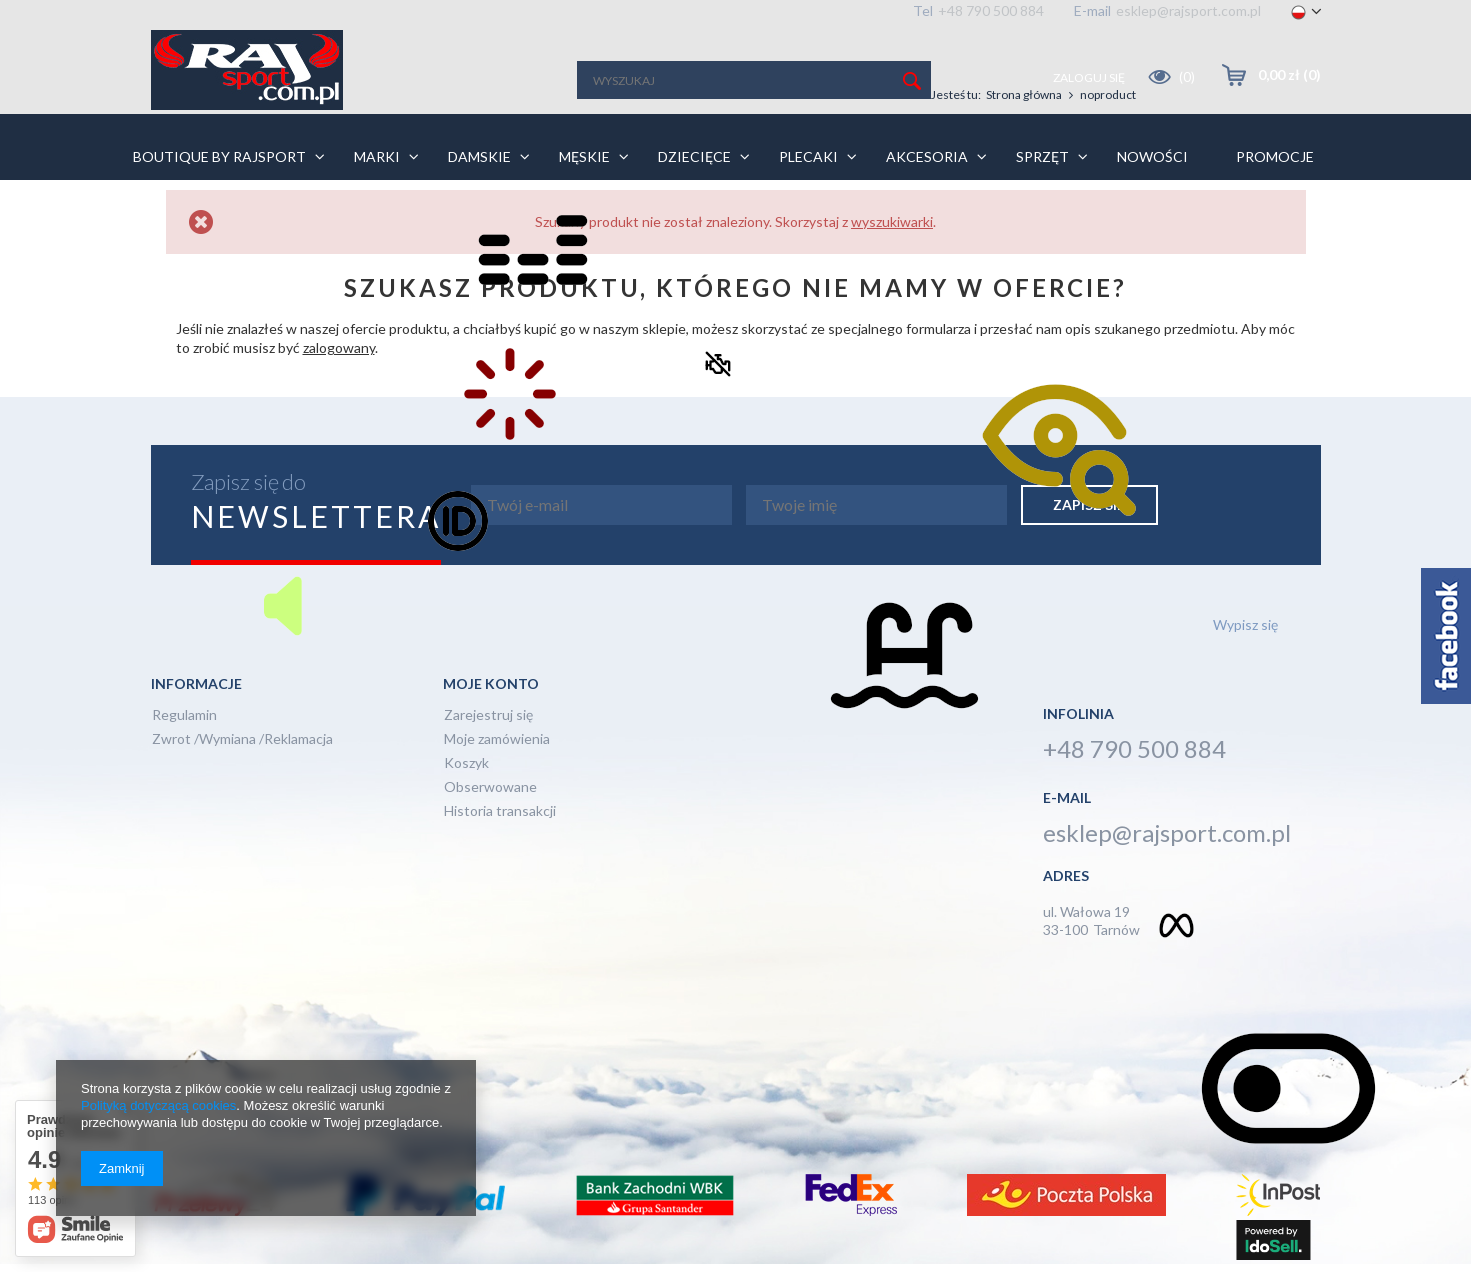 The width and height of the screenshot is (1471, 1272). Describe the element at coordinates (1288, 1088) in the screenshot. I see `toggle switch in off position` at that location.